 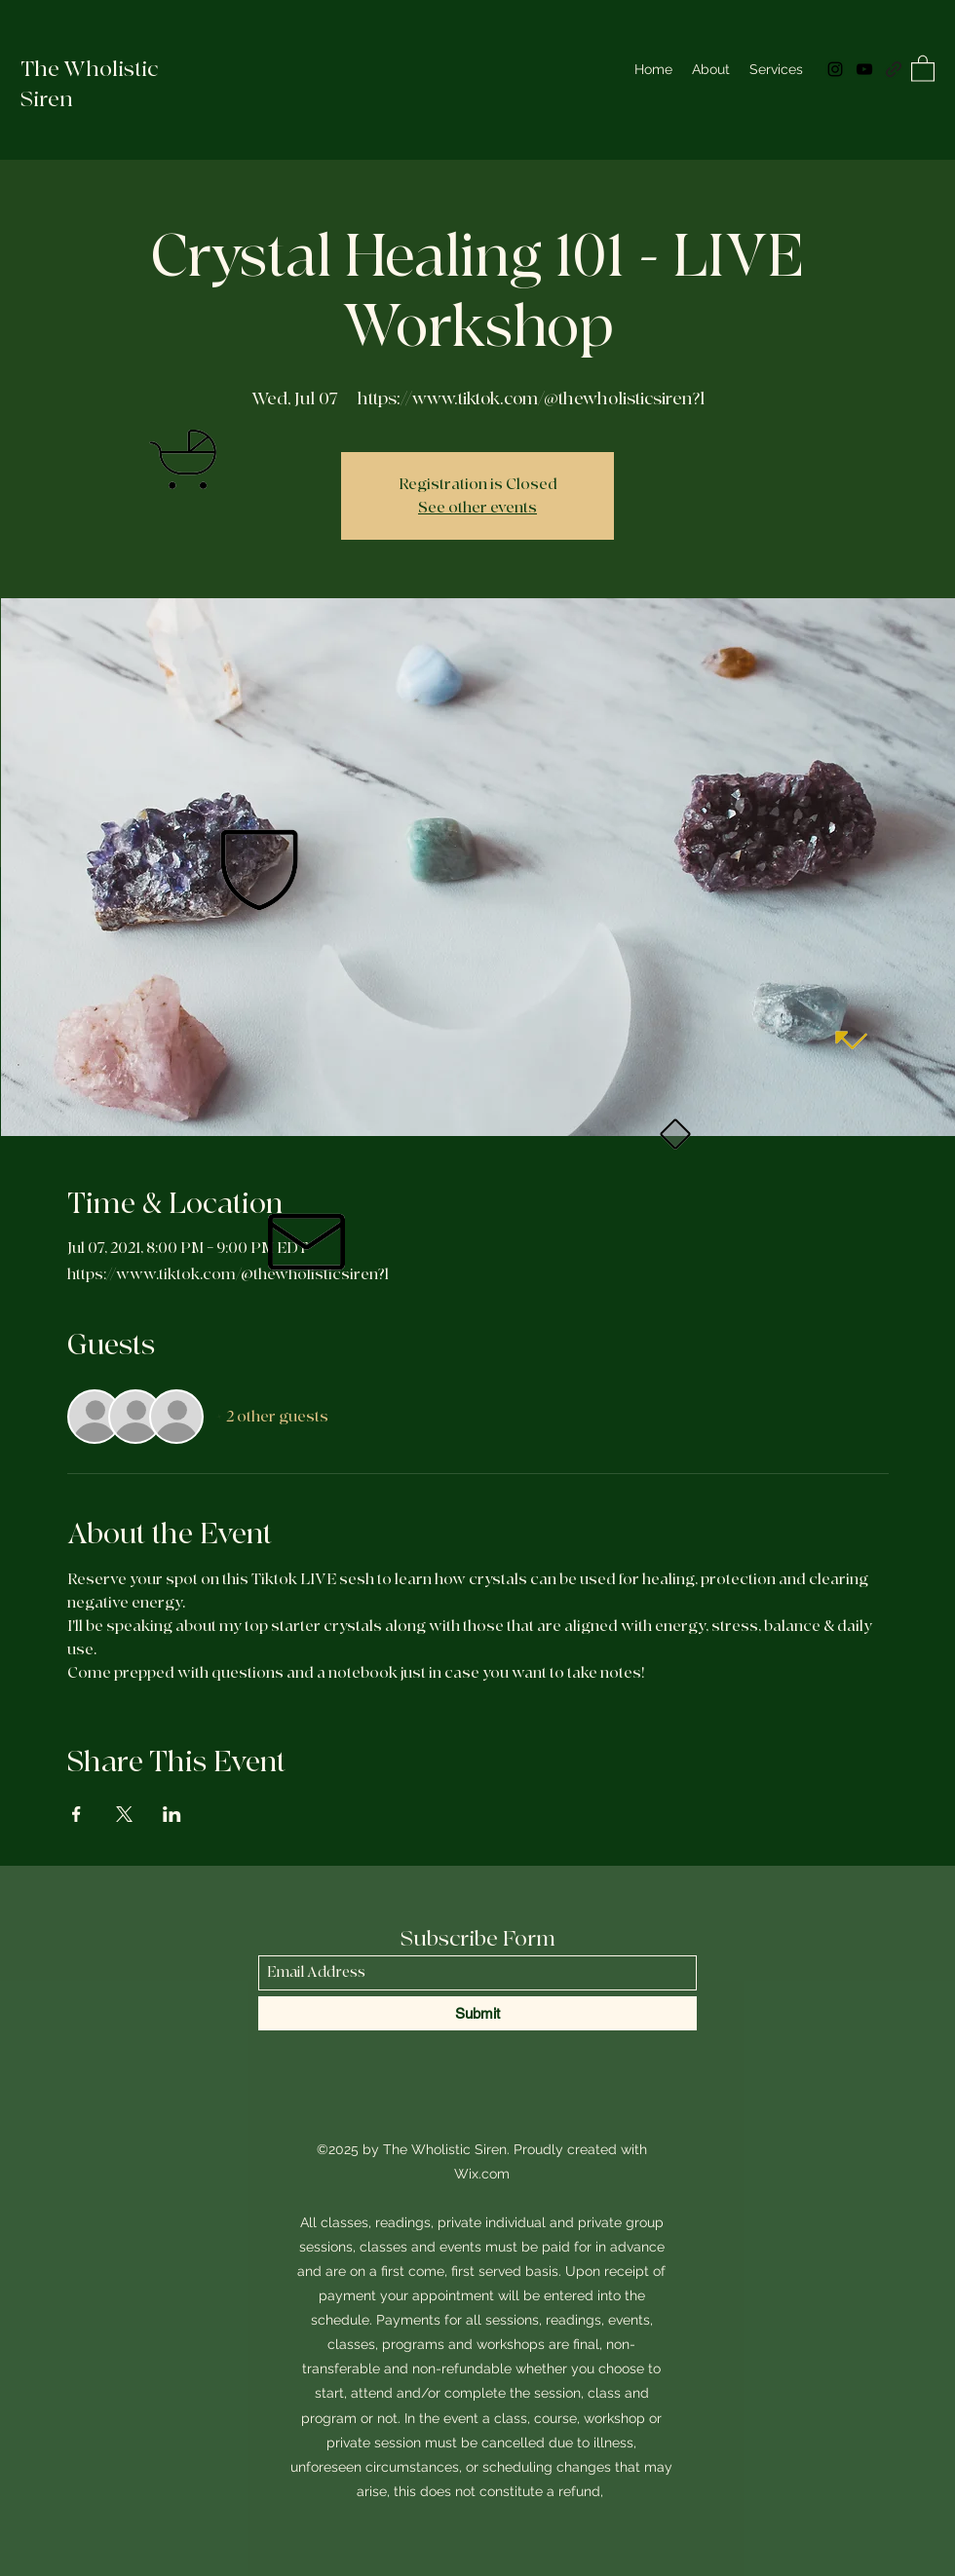 I want to click on open your inbox, so click(x=306, y=1242).